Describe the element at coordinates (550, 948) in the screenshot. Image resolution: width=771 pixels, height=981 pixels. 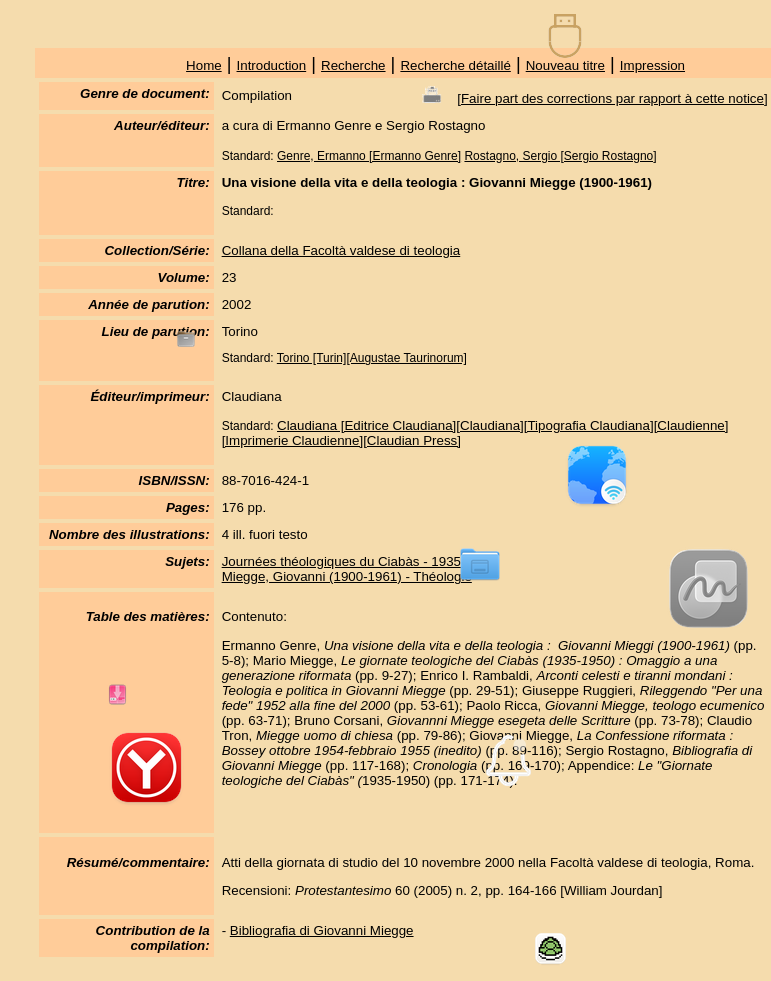
I see `open turtl secure note-taking app` at that location.